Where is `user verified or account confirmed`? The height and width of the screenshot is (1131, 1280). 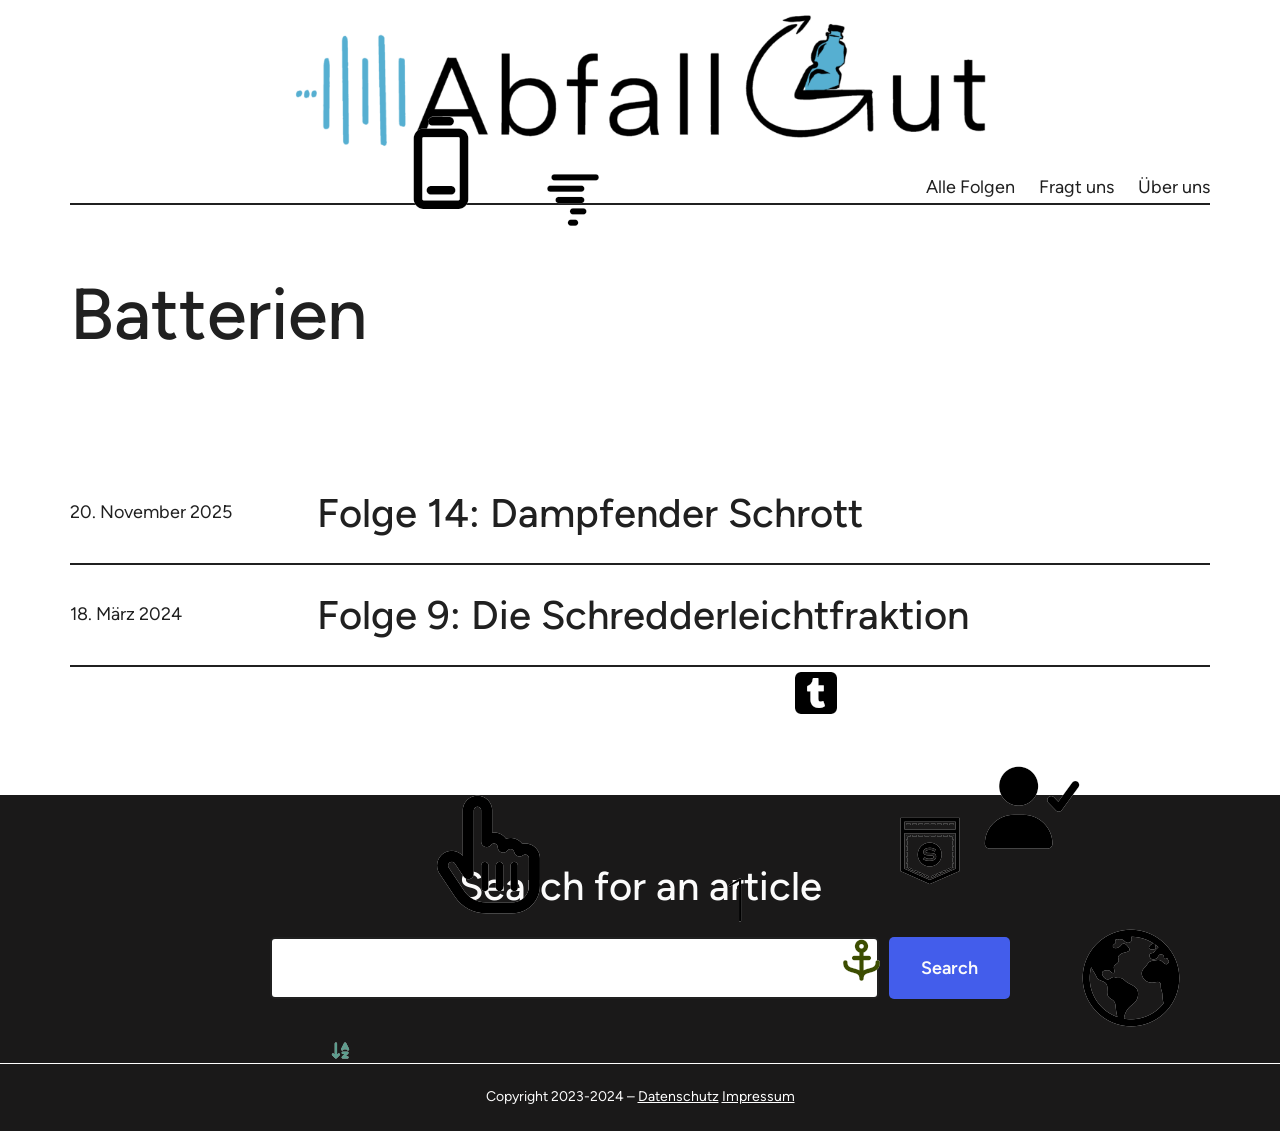 user verified or account confirmed is located at coordinates (1029, 807).